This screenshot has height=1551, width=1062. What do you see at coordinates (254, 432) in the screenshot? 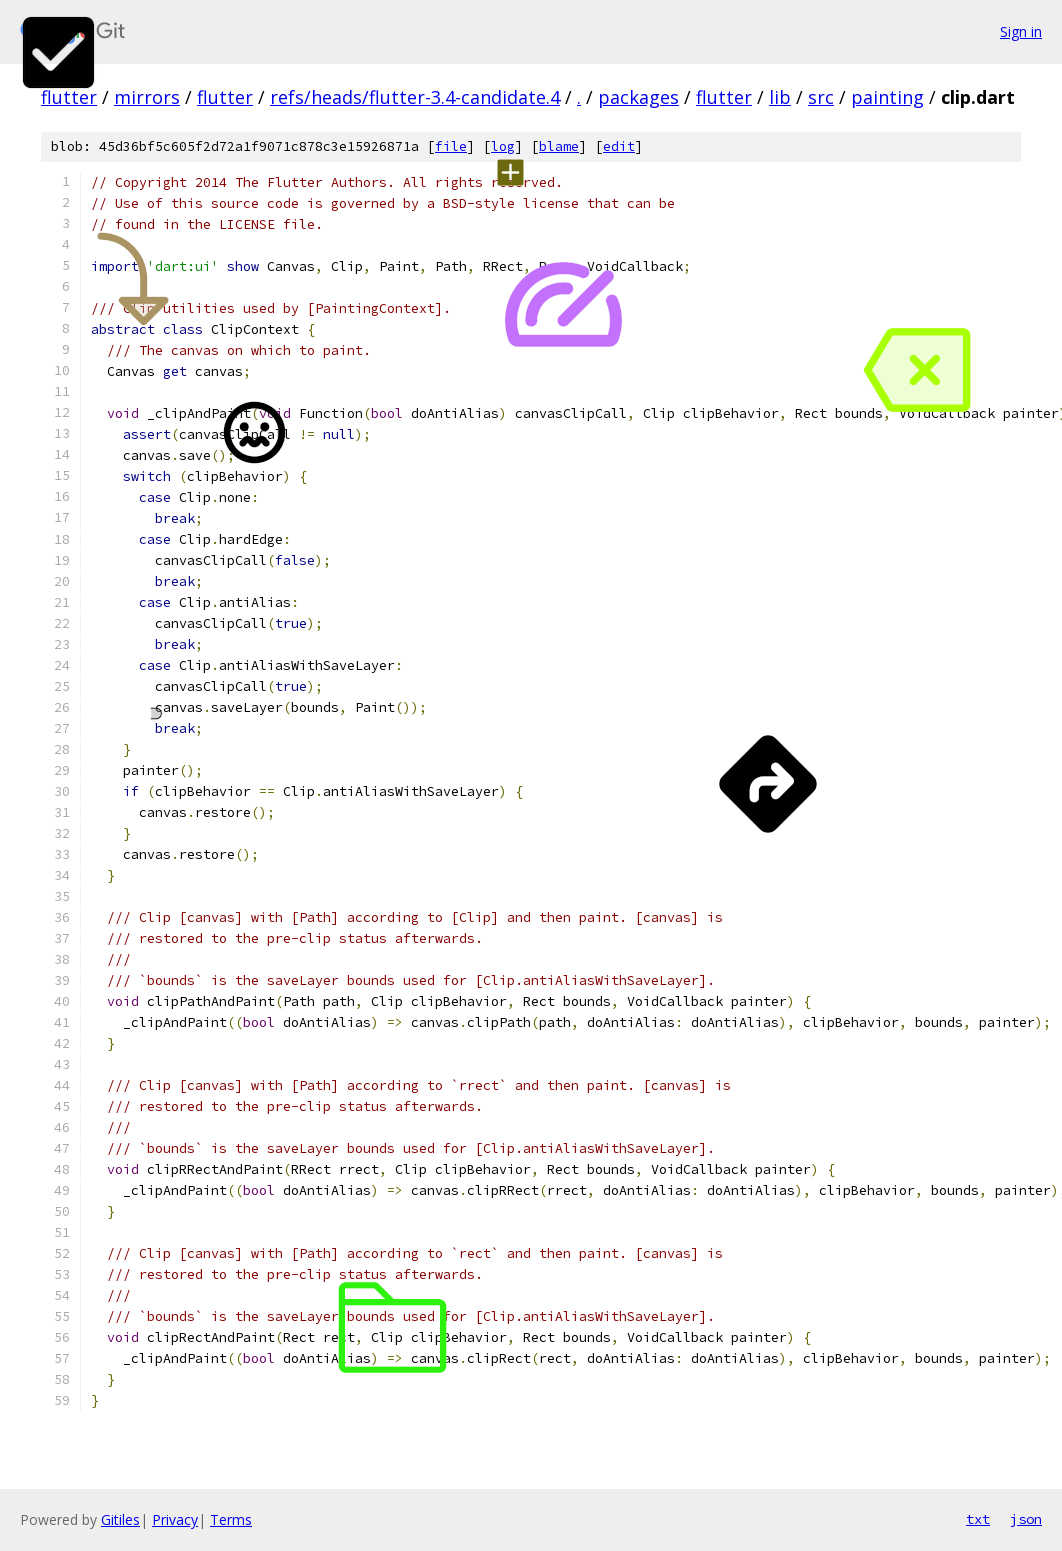
I see `indicates anxious or nervous status` at bounding box center [254, 432].